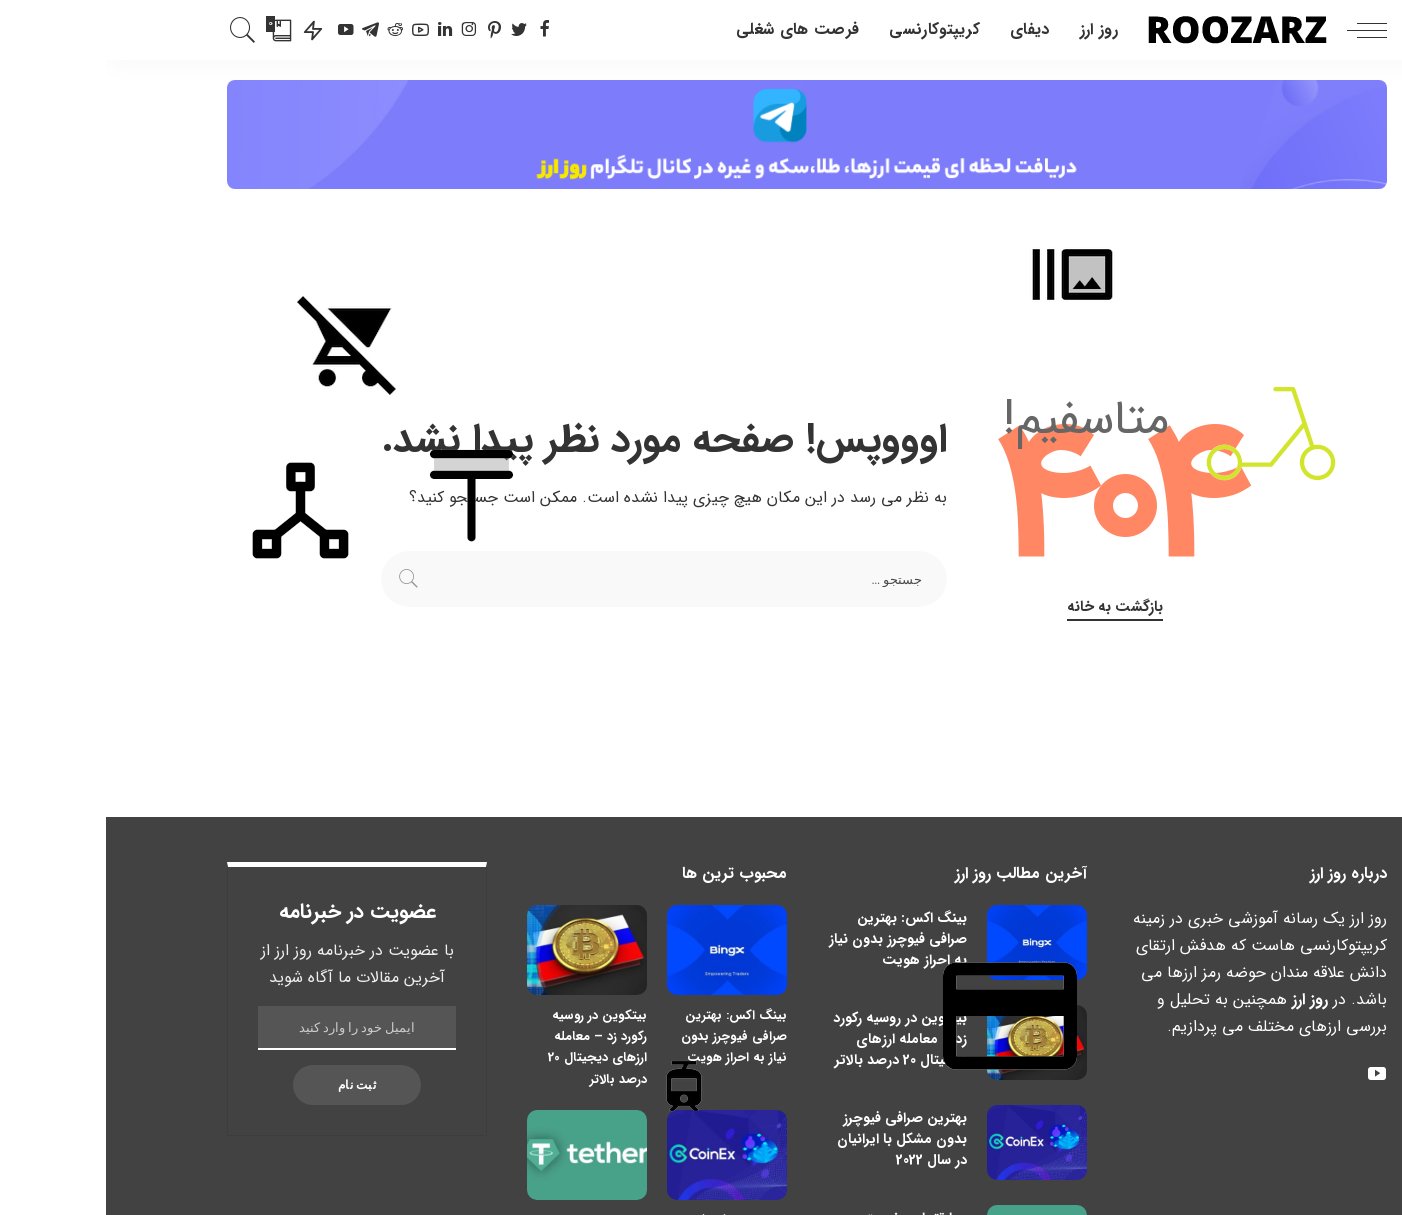  I want to click on view or select Kazakhstan tenge currency, so click(471, 491).